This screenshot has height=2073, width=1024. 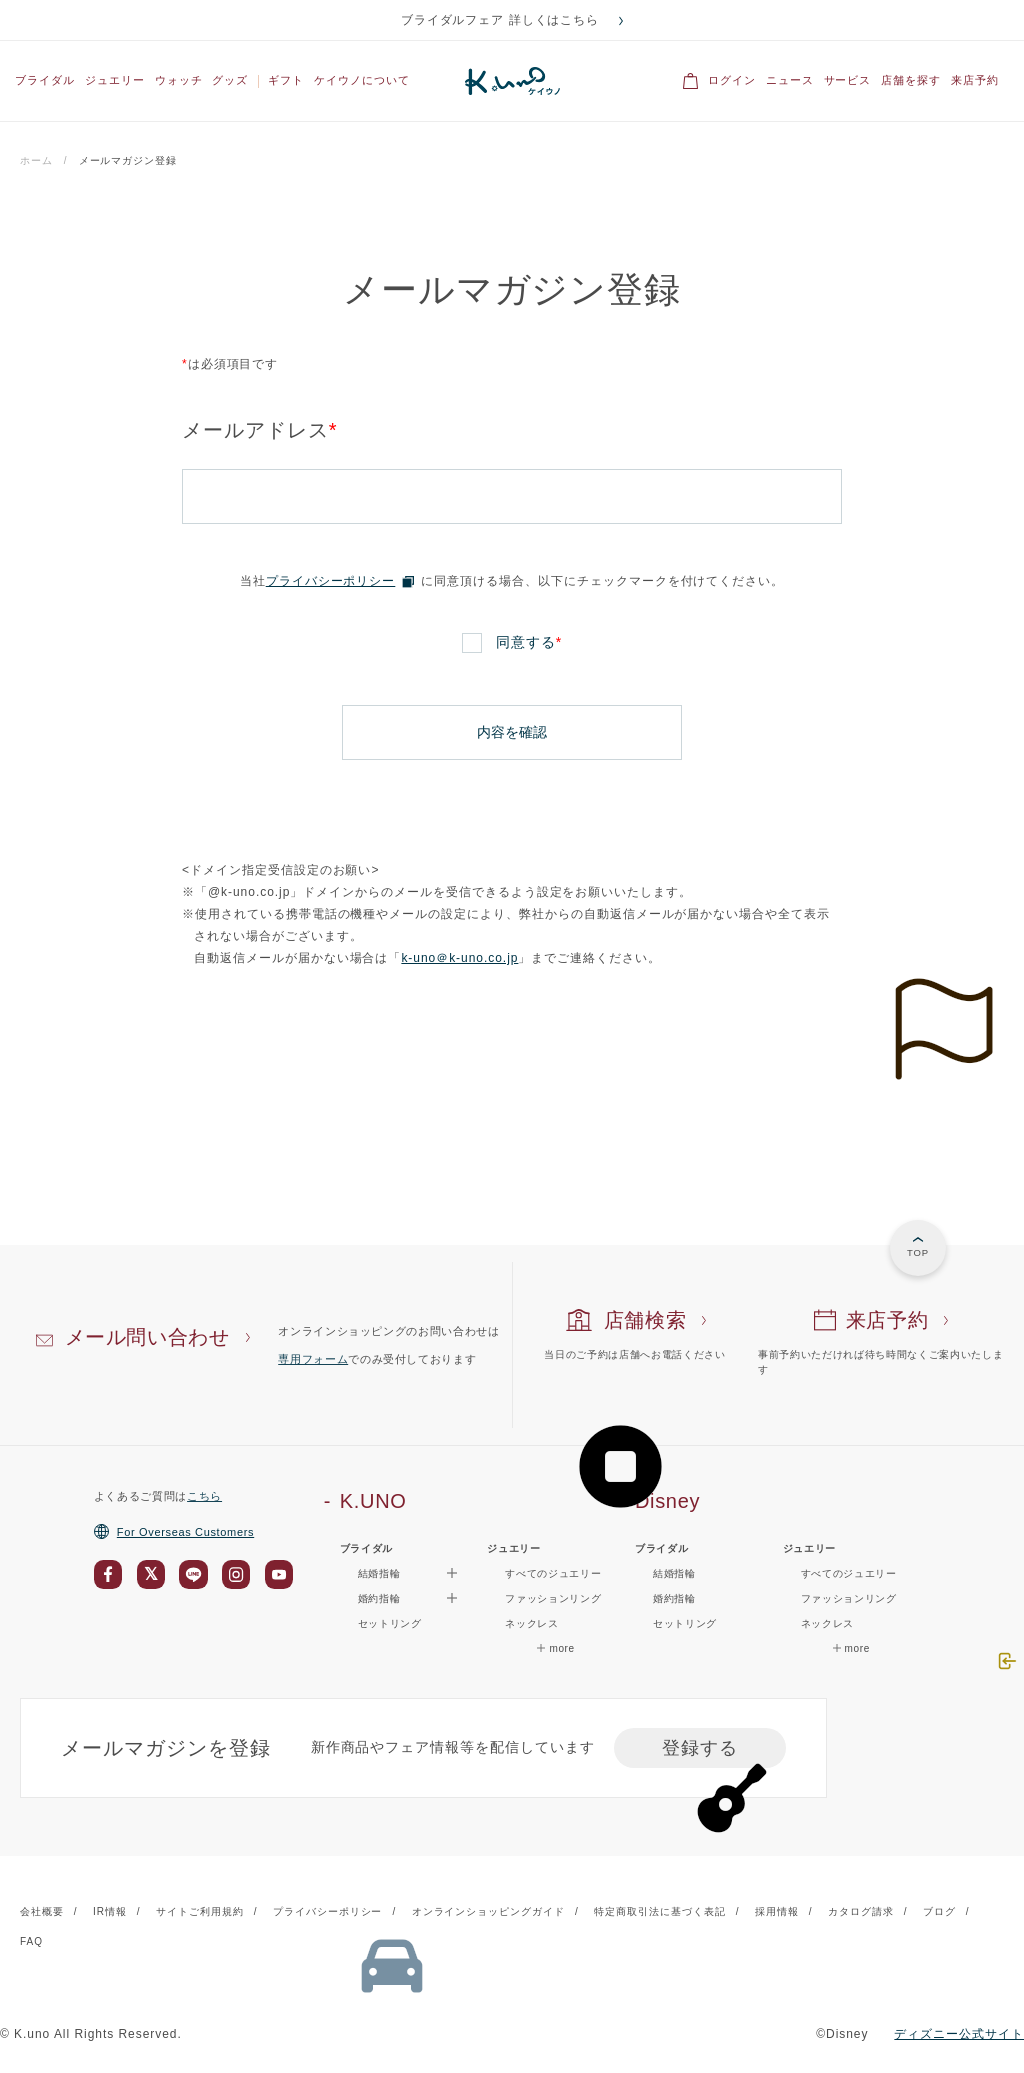 I want to click on access music or audio settings, so click(x=732, y=1798).